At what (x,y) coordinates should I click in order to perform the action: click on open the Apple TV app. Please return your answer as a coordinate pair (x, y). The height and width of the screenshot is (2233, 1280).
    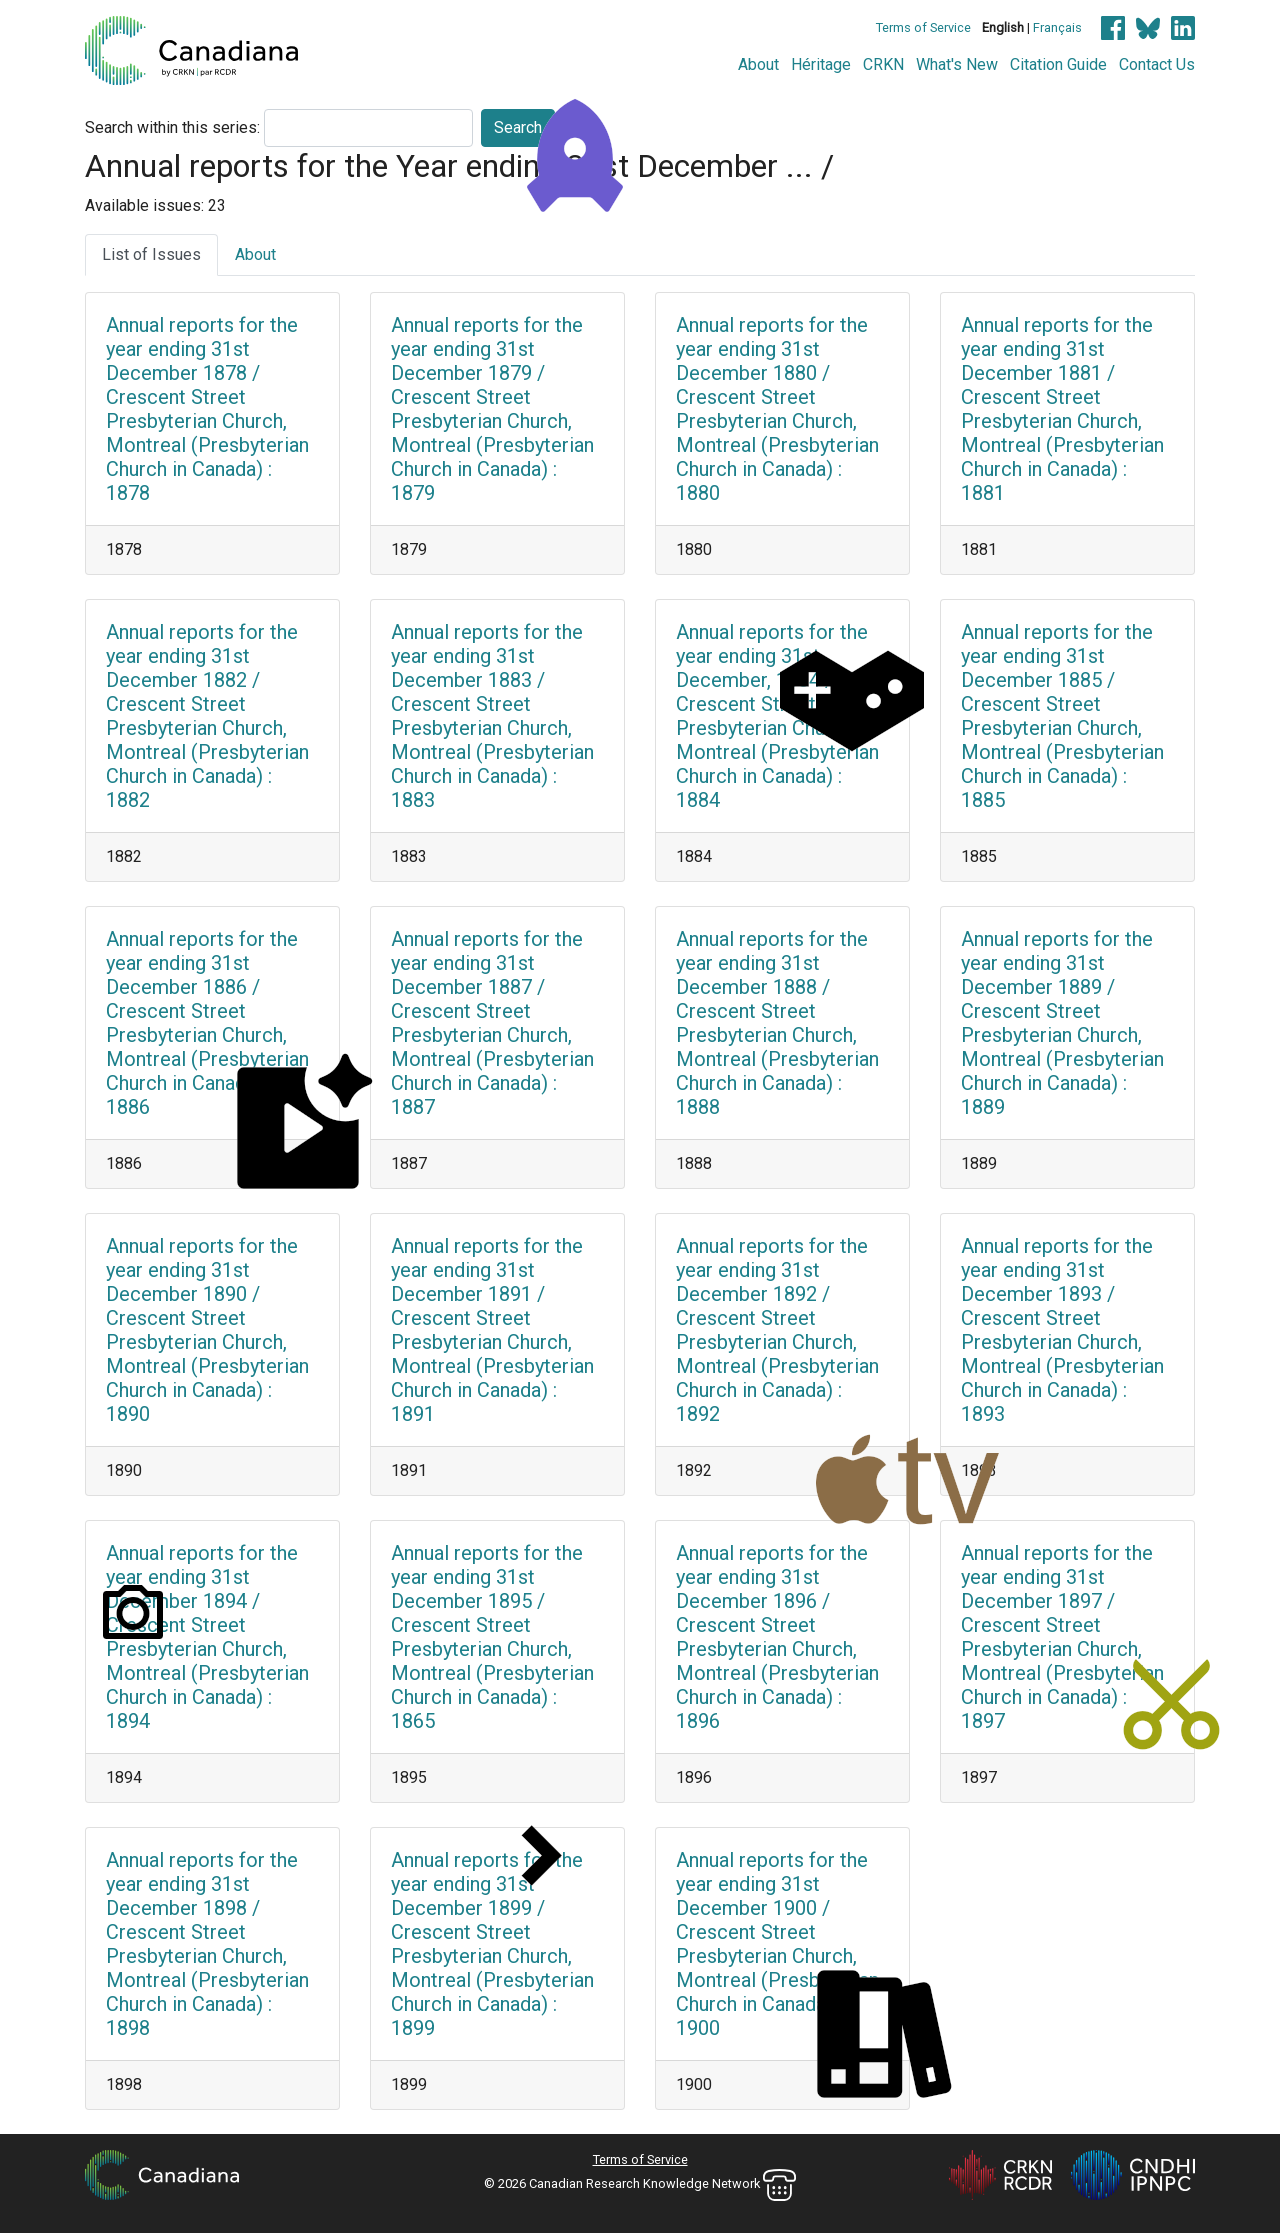
    Looking at the image, I should click on (907, 1479).